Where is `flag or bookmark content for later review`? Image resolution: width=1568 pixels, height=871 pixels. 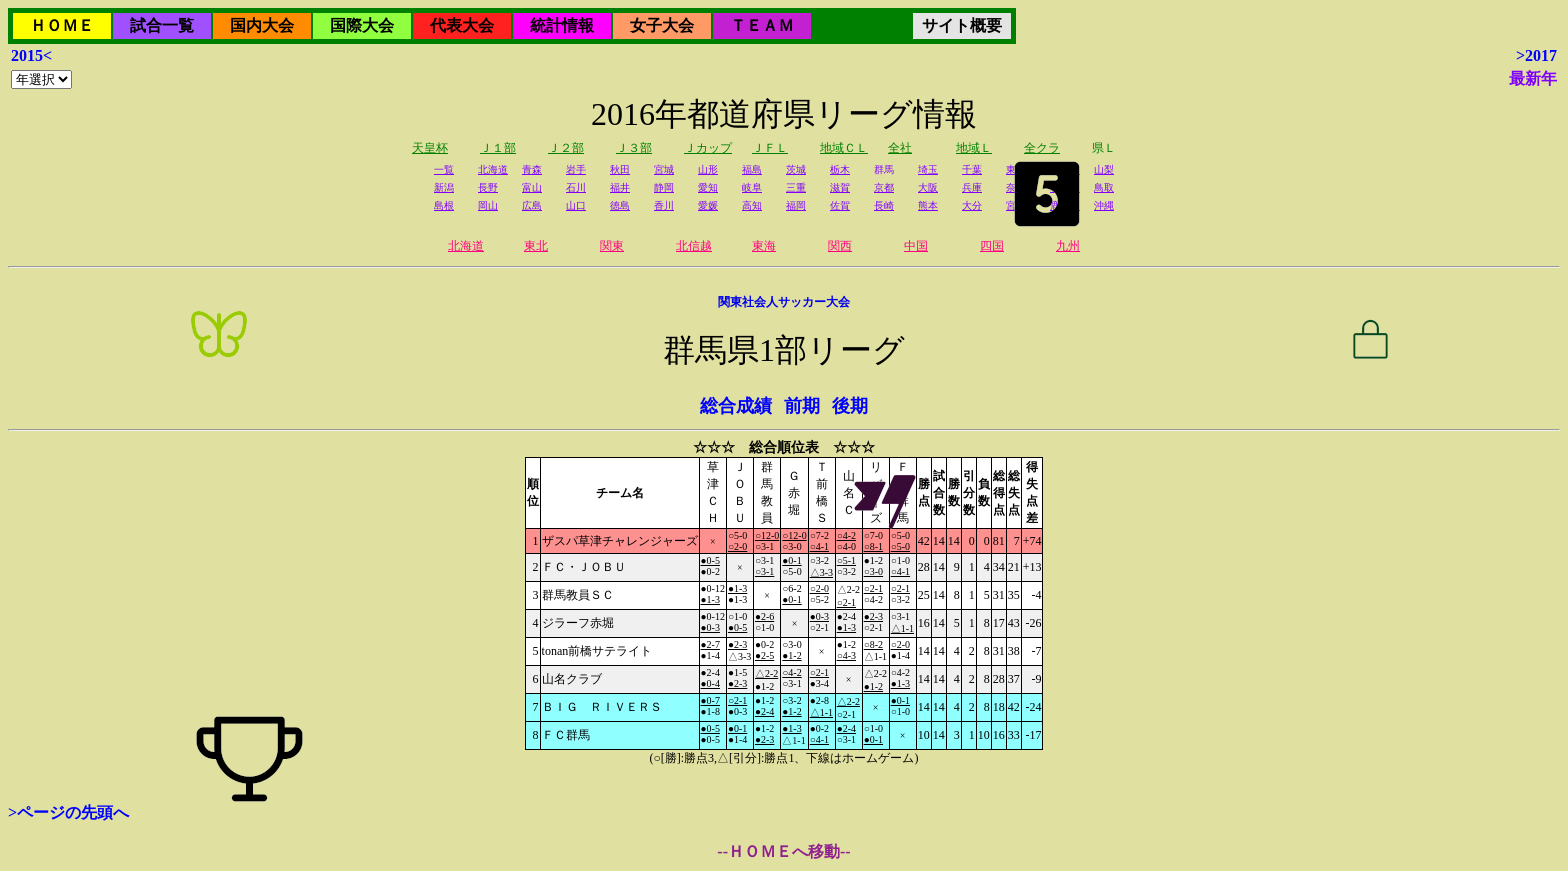
flag or bookmark content for later review is located at coordinates (884, 499).